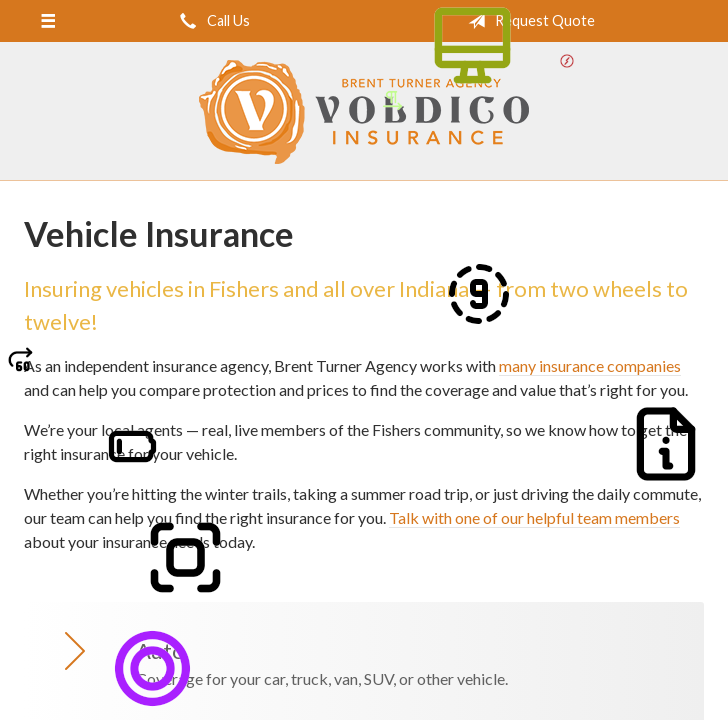 The image size is (728, 720). Describe the element at coordinates (479, 294) in the screenshot. I see `indicates 9 items remaining or pending` at that location.